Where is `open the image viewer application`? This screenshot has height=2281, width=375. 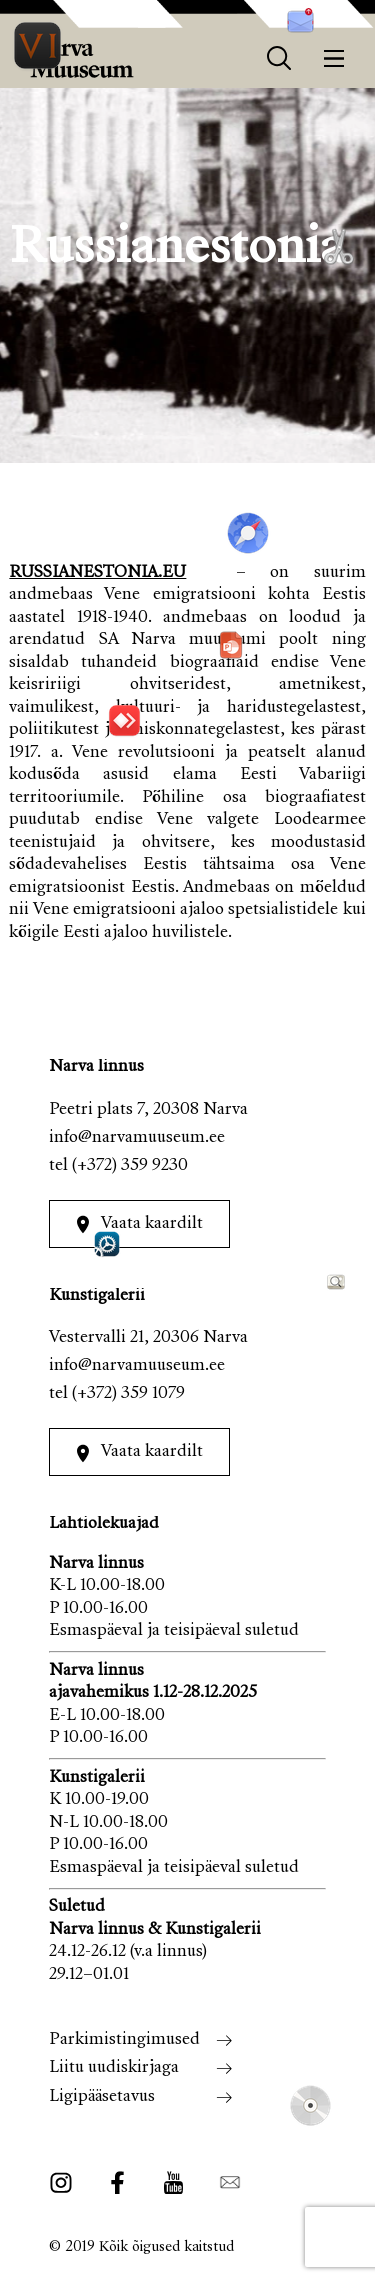 open the image viewer application is located at coordinates (336, 1282).